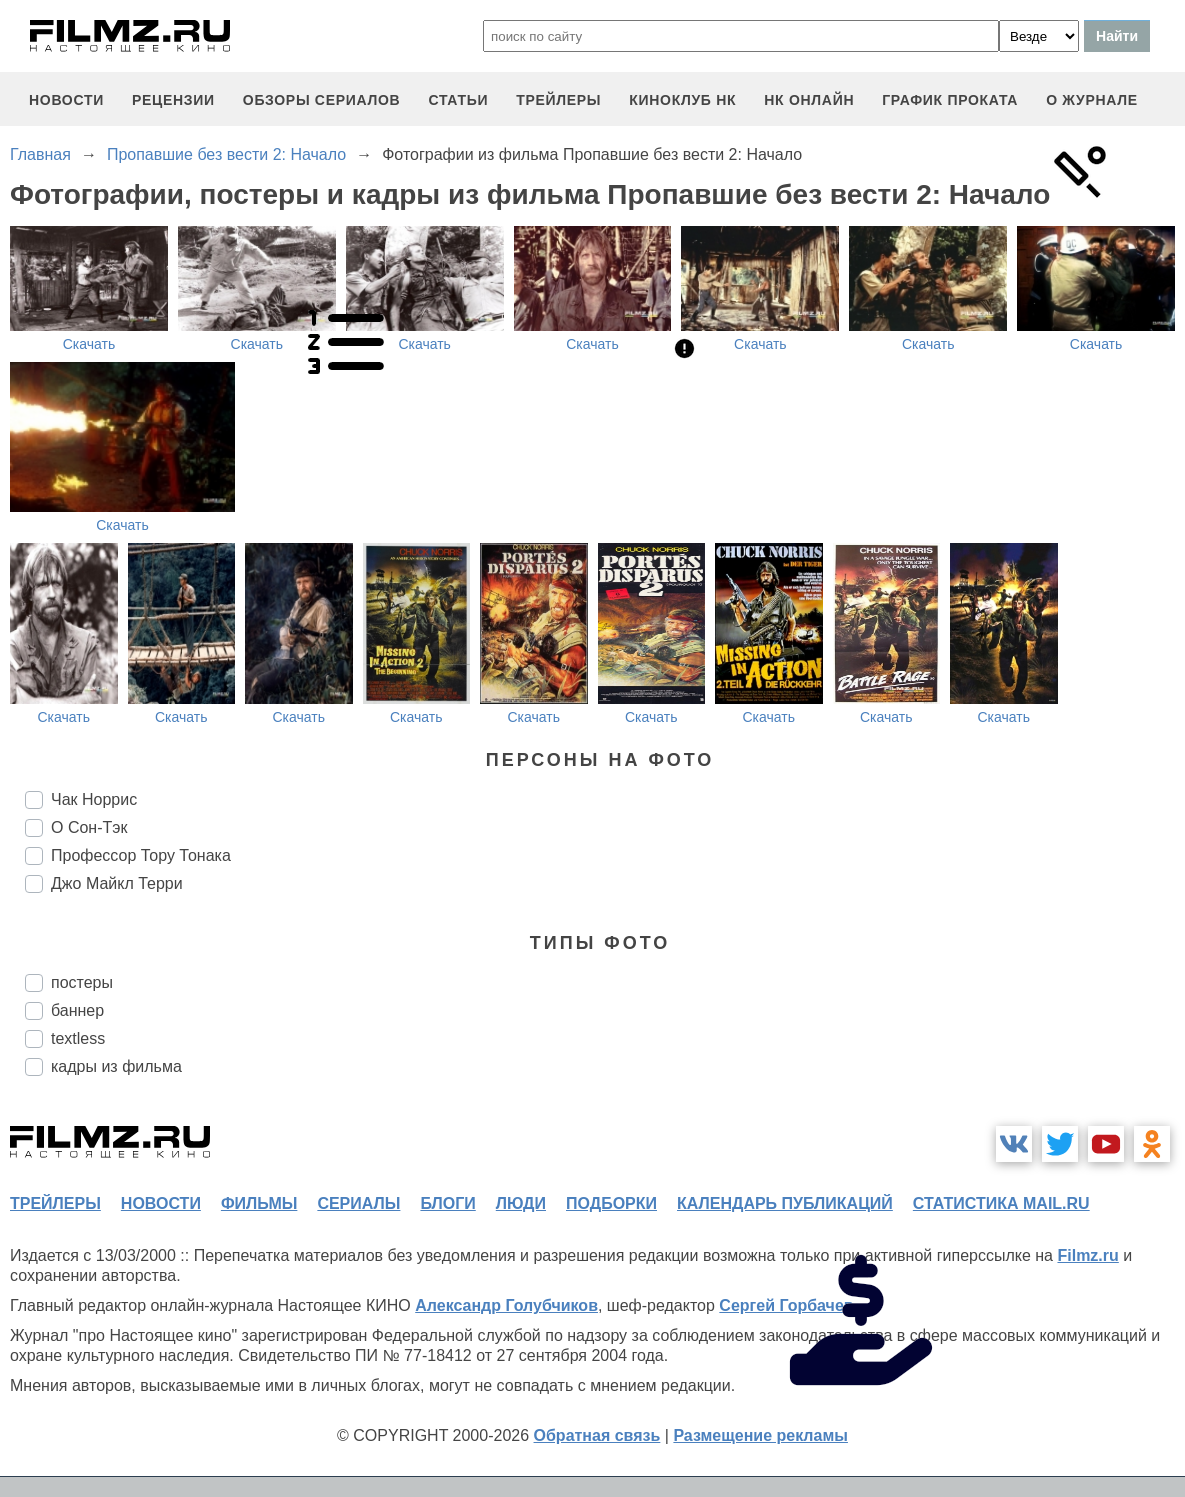  I want to click on create a numbered list, so click(348, 342).